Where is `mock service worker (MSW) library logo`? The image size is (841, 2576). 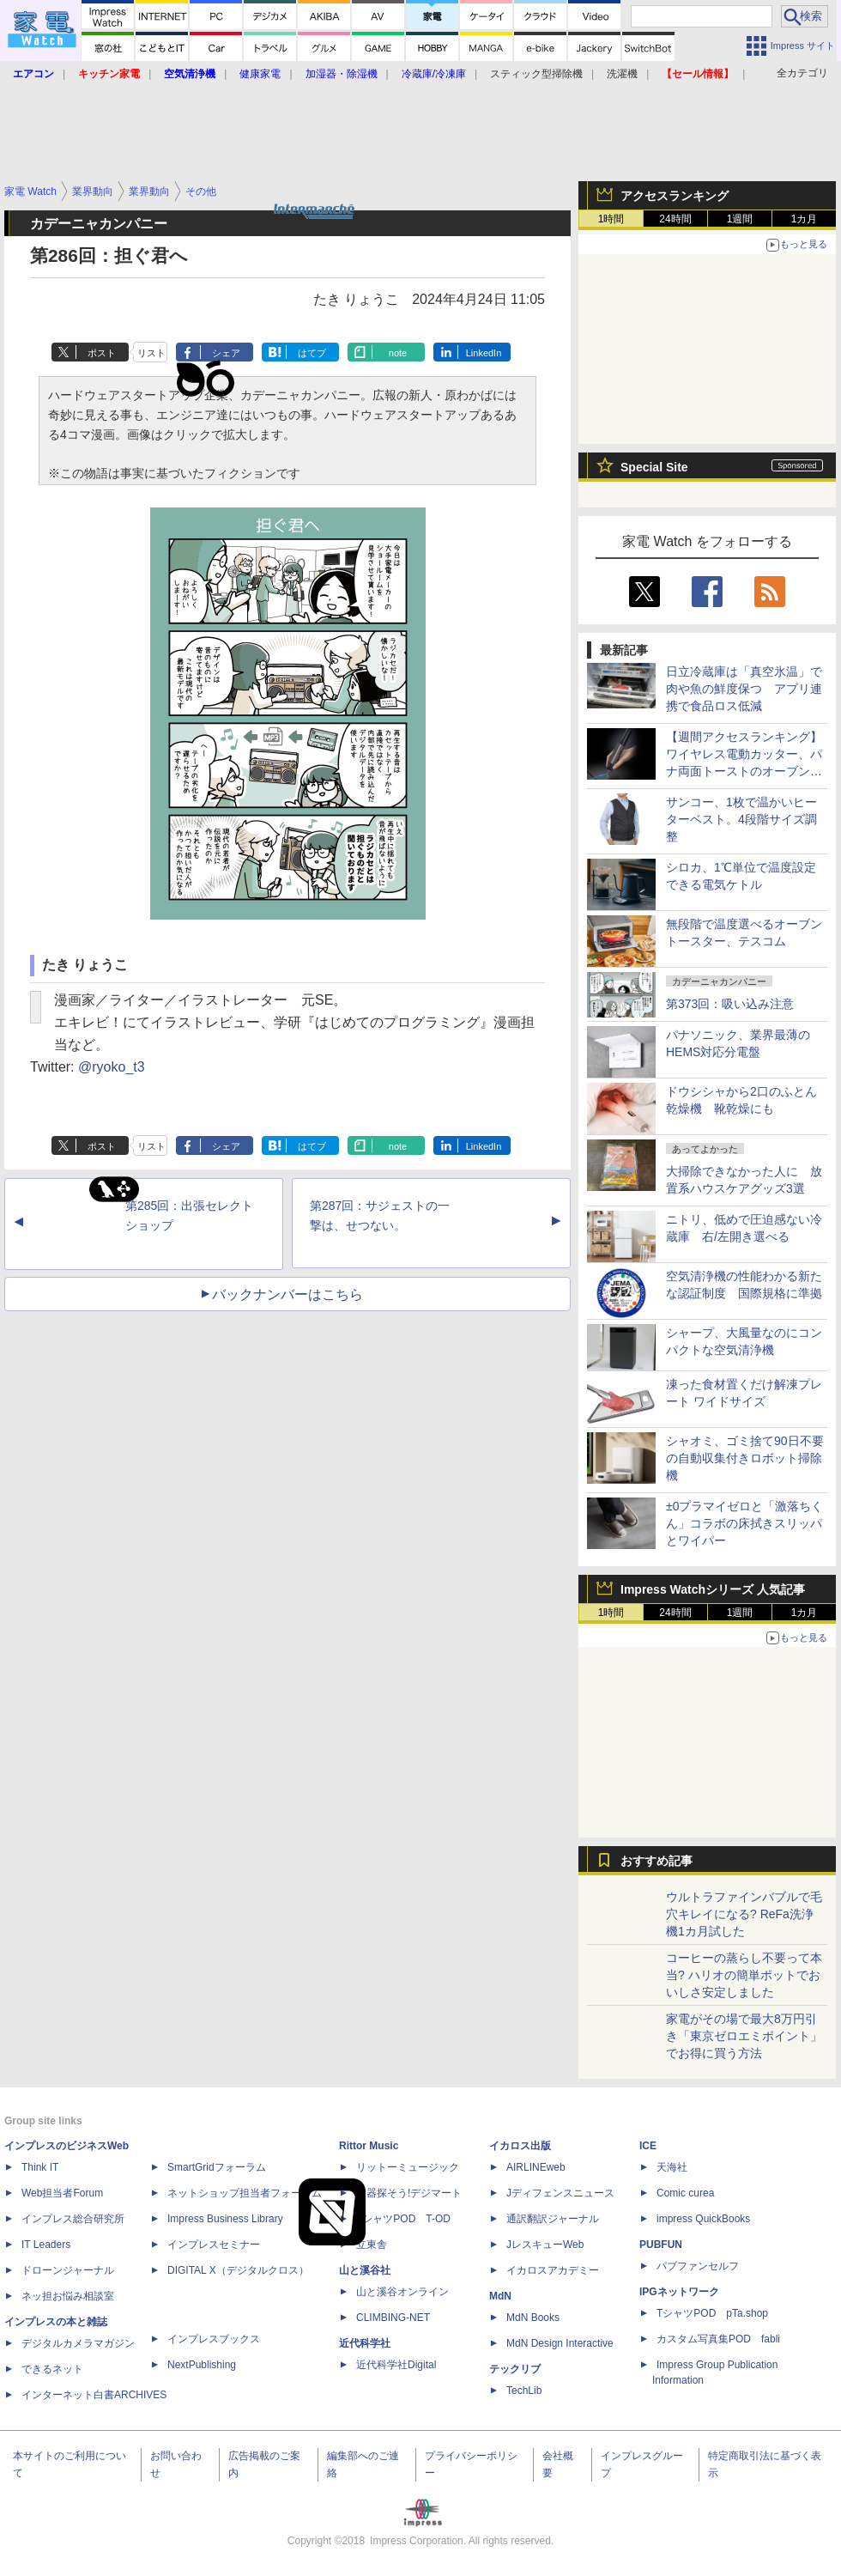
mock service worker (MSW) library logo is located at coordinates (332, 2212).